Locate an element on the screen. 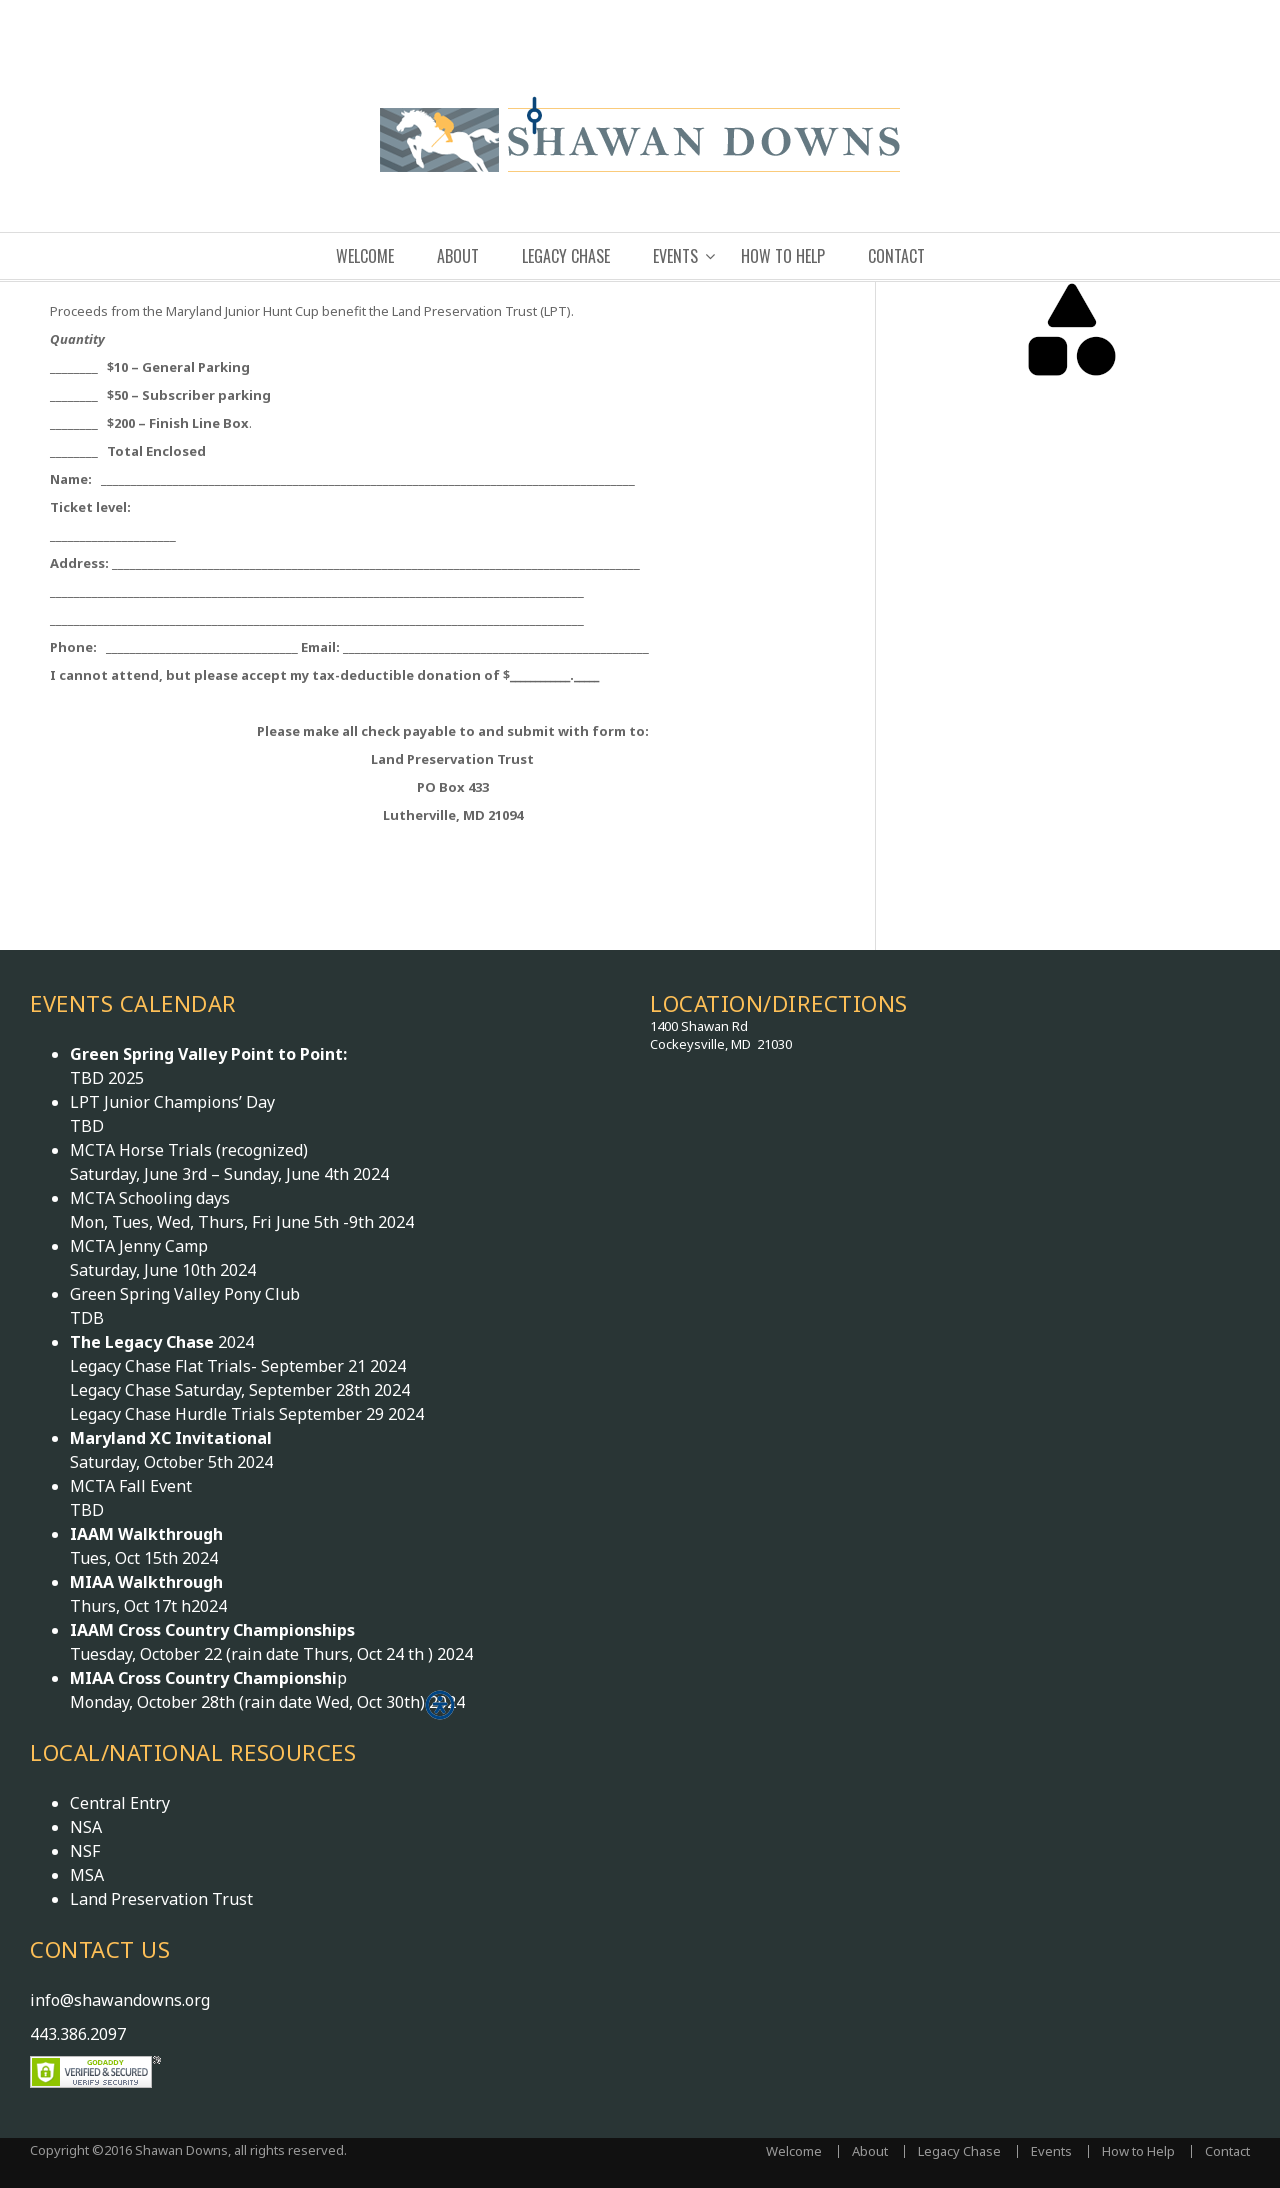 The width and height of the screenshot is (1280, 2188). view commit history in version control is located at coordinates (534, 115).